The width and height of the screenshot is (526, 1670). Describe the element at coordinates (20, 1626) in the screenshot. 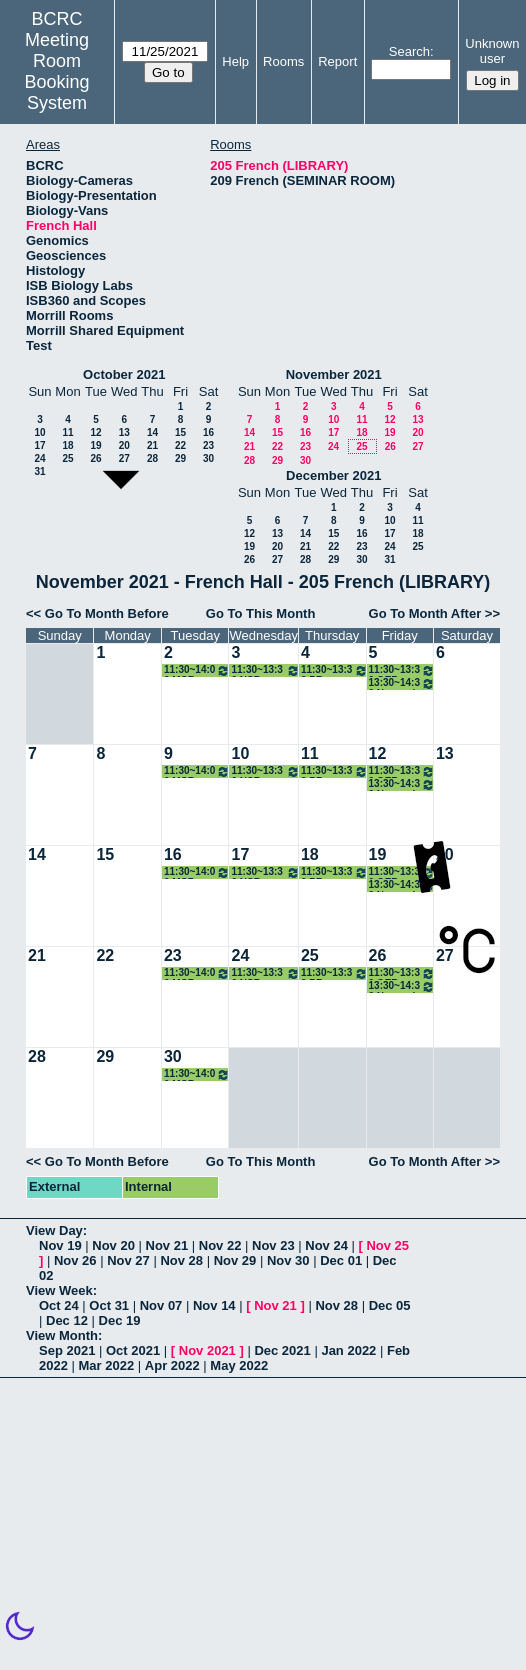

I see `enable dark mode` at that location.